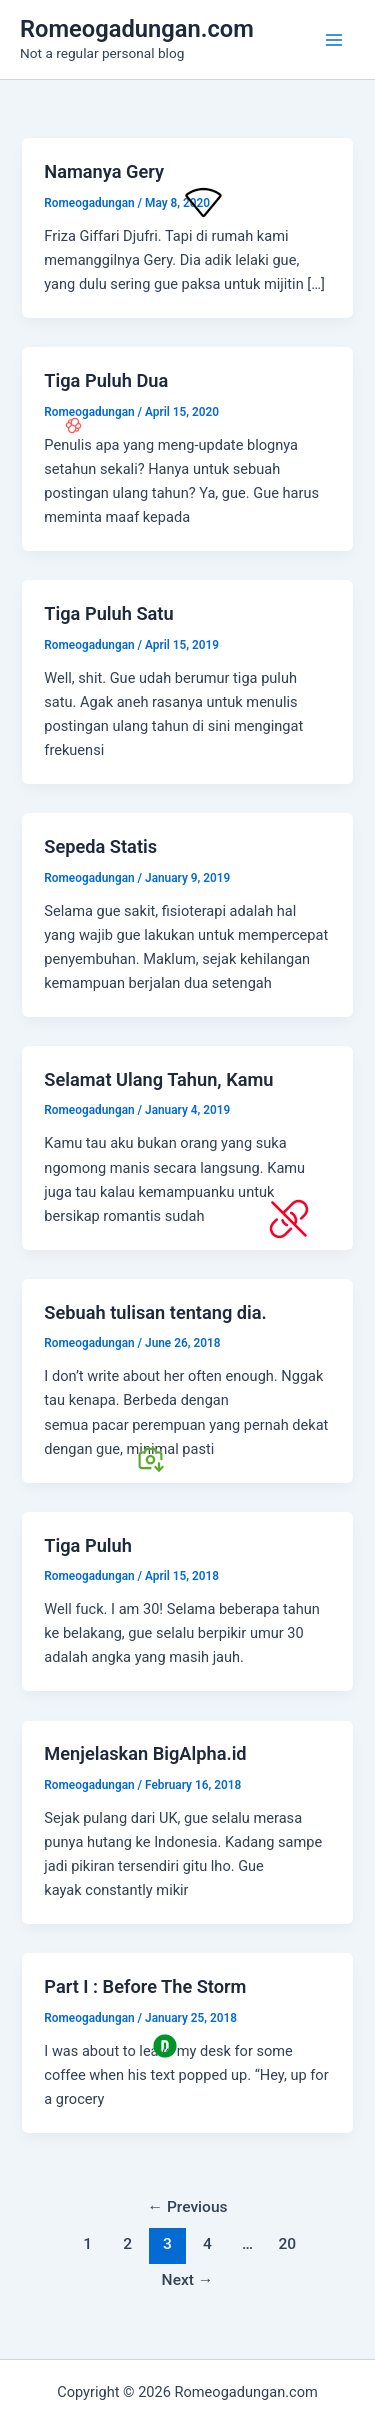 Image resolution: width=375 pixels, height=2434 pixels. Describe the element at coordinates (73, 425) in the screenshot. I see `elastic (elasticsearch) brand logo` at that location.